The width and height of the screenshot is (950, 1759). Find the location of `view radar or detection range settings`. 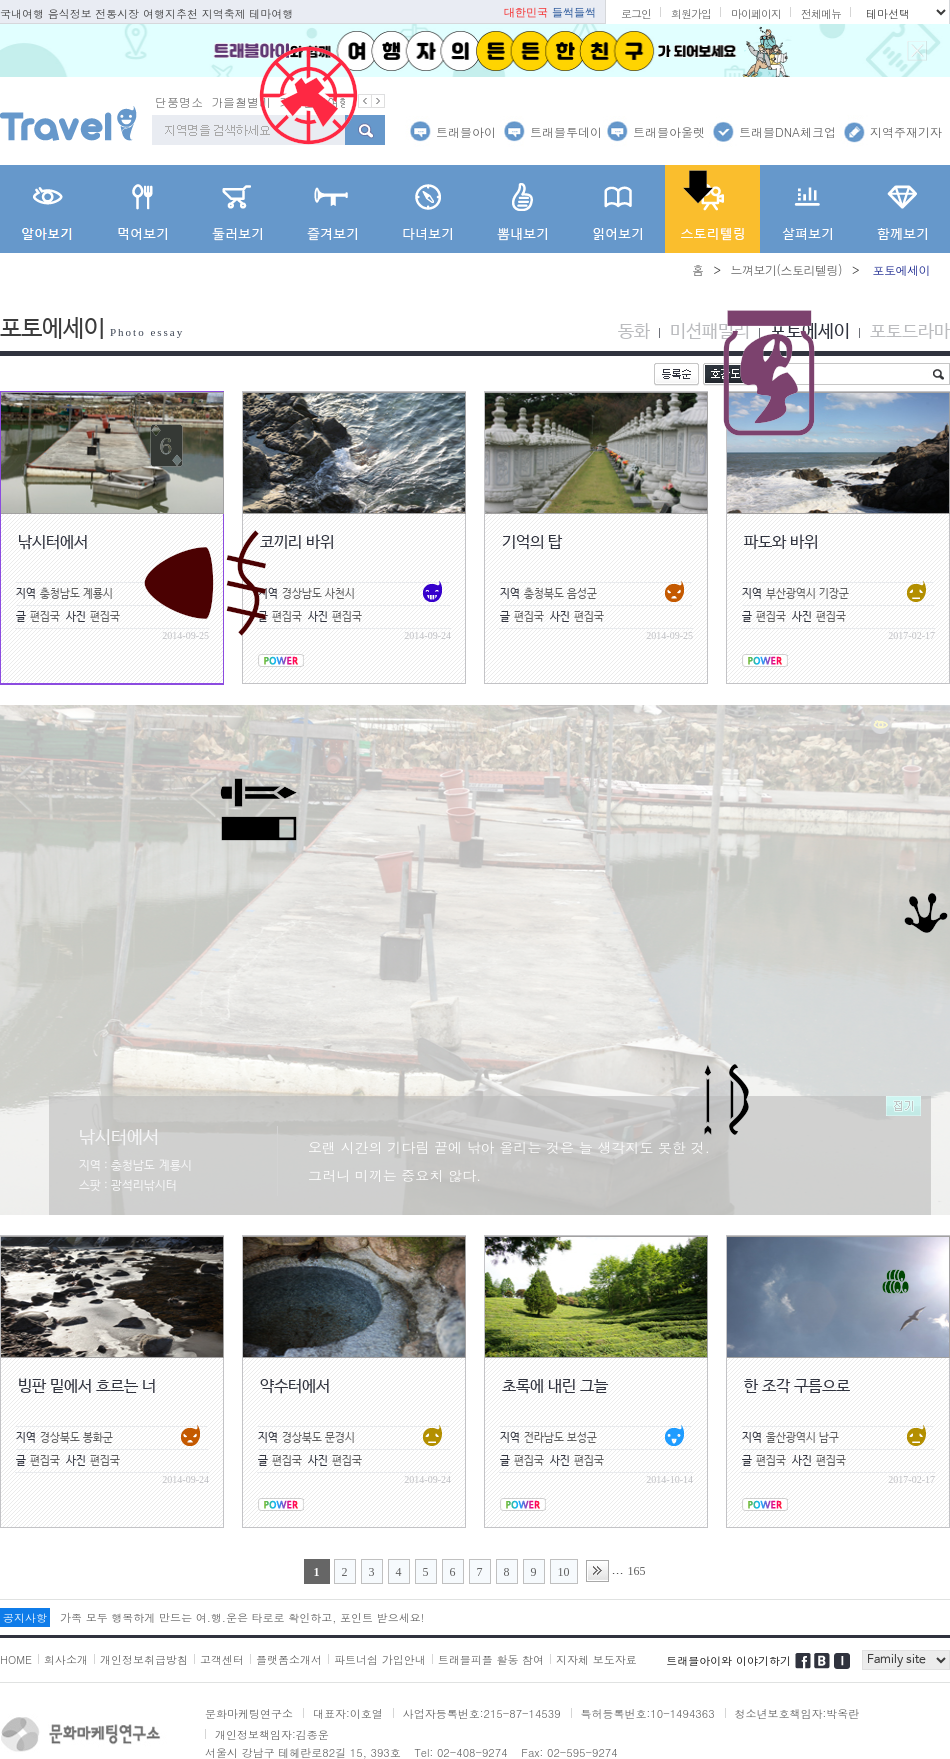

view radar or detection range settings is located at coordinates (308, 95).